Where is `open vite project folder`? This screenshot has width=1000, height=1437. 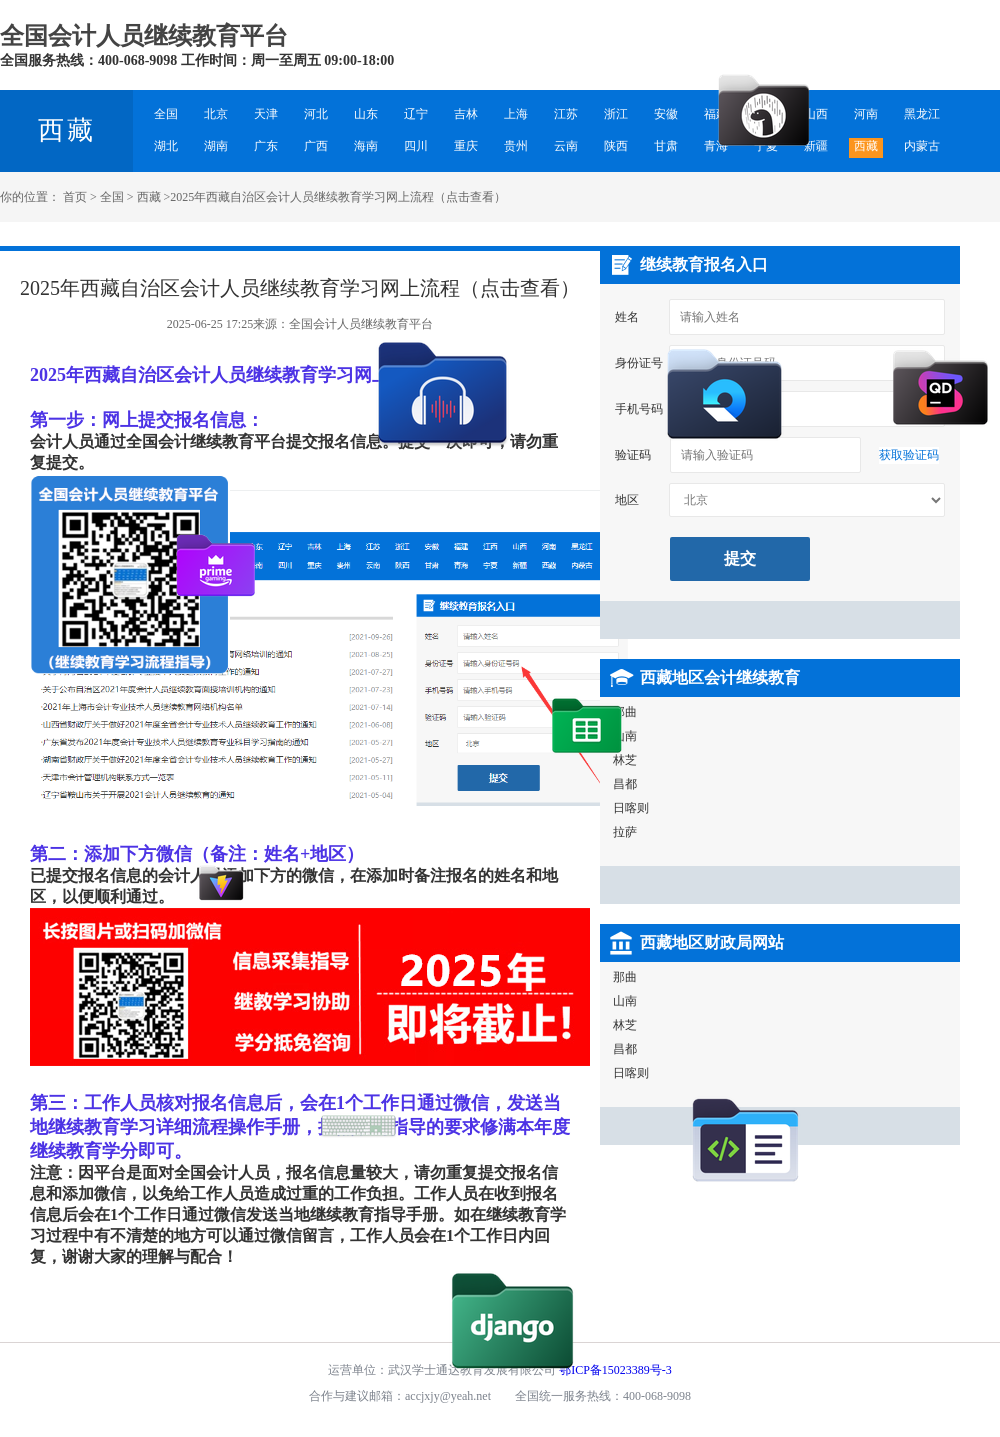 open vite project folder is located at coordinates (221, 884).